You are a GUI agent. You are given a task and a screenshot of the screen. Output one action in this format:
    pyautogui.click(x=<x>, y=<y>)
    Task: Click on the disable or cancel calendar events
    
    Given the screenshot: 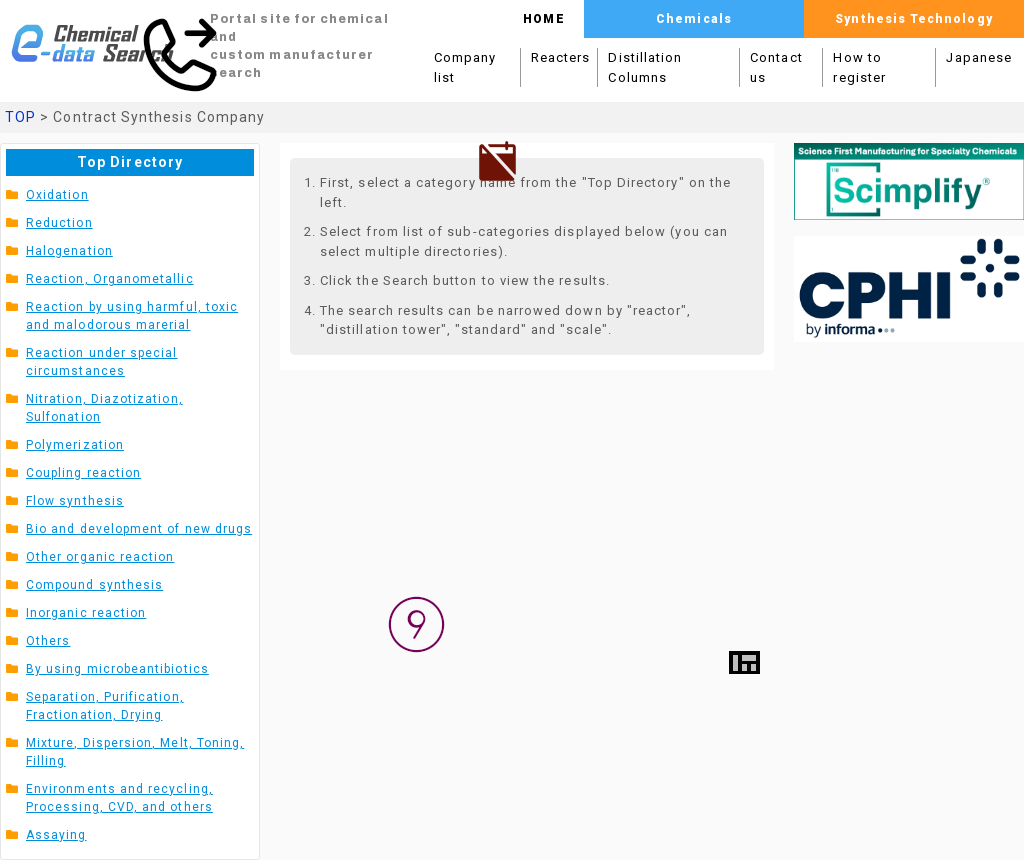 What is the action you would take?
    pyautogui.click(x=497, y=162)
    